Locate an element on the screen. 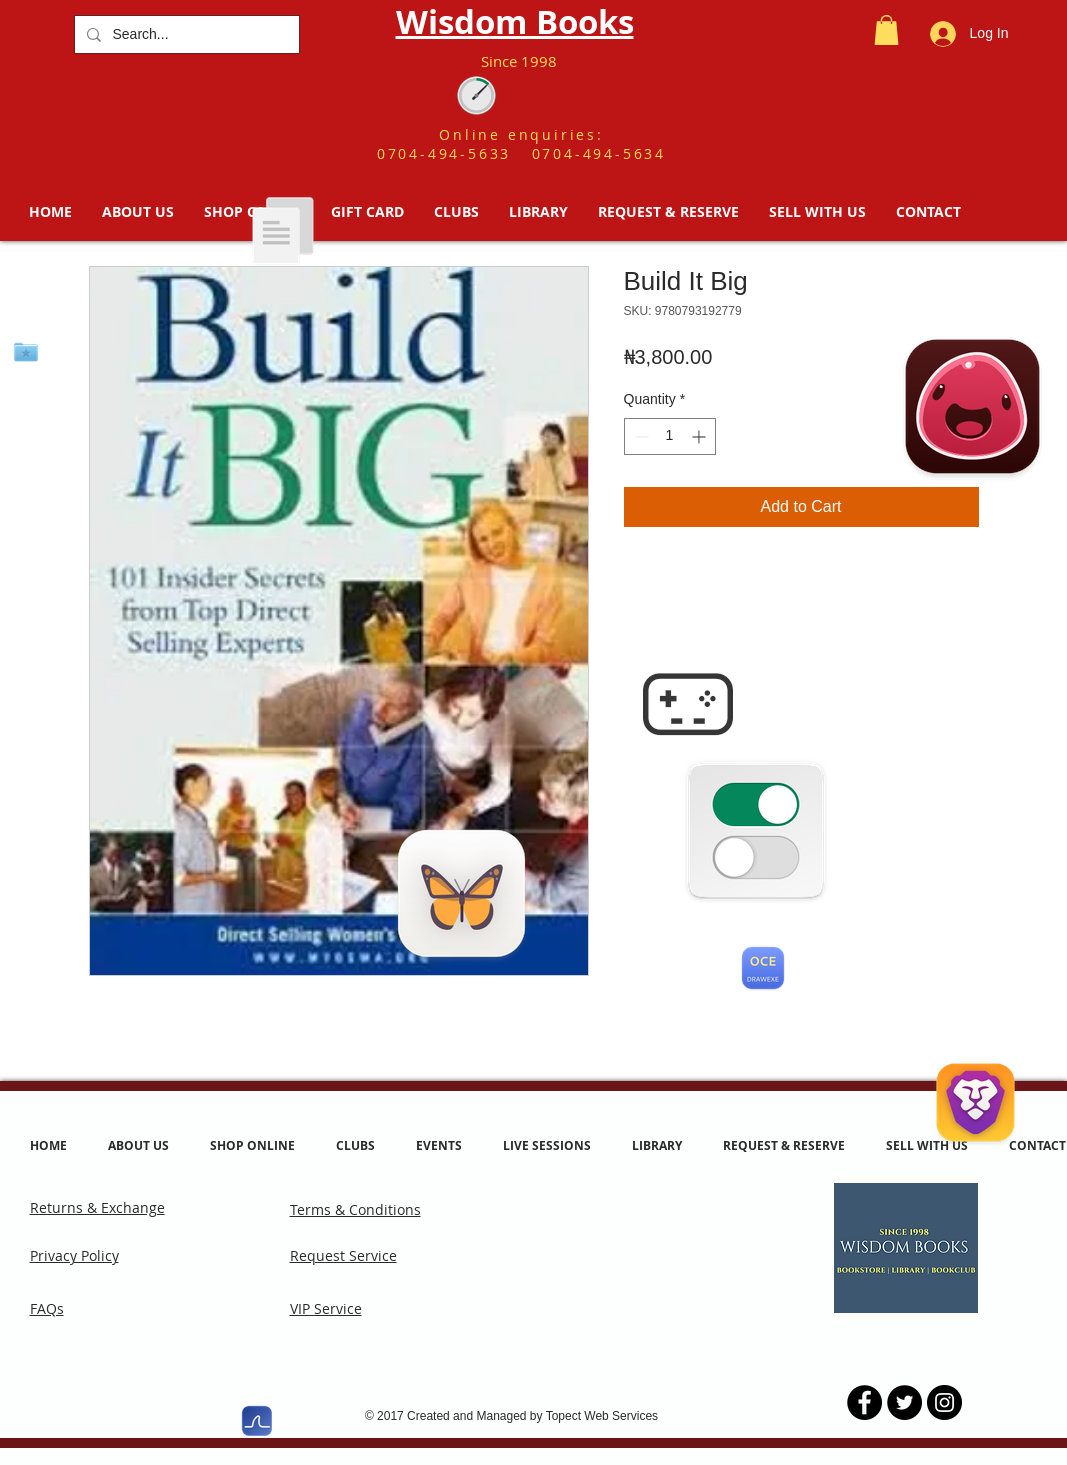  indicates a folder contains documents is located at coordinates (283, 231).